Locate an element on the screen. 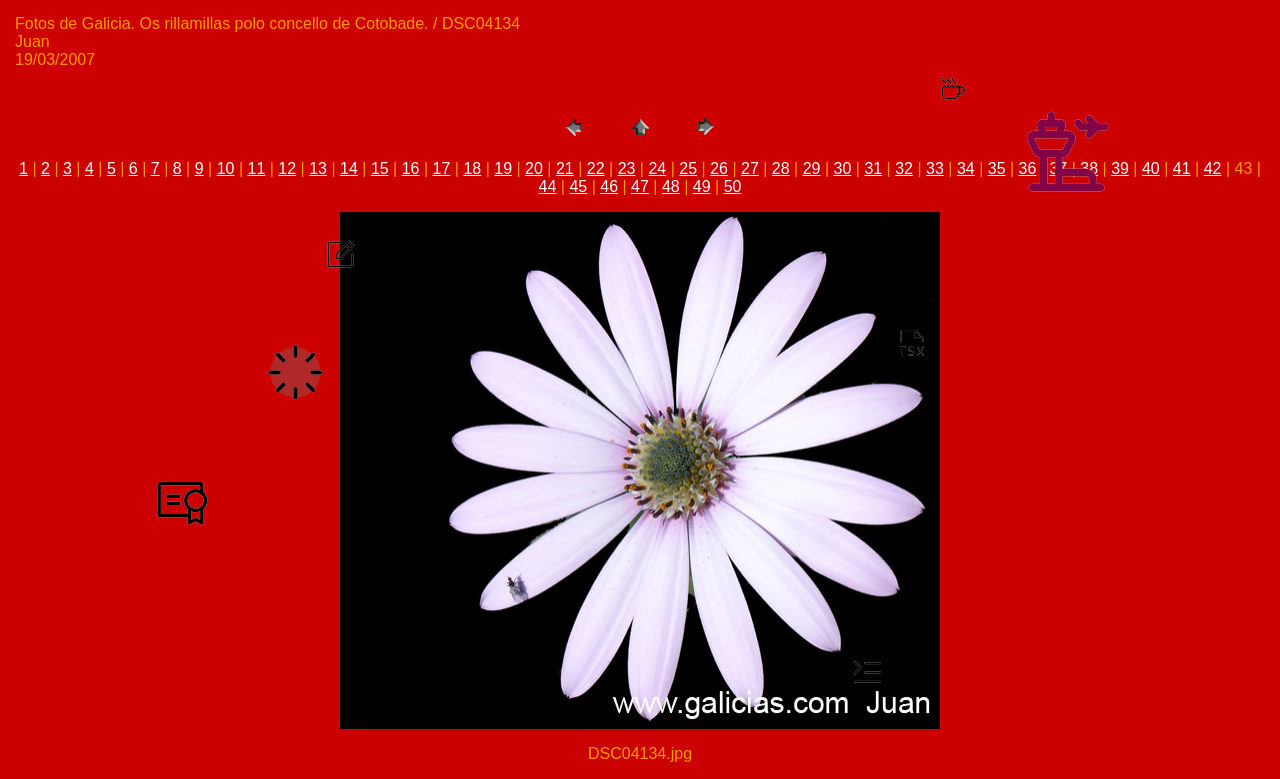 Image resolution: width=1280 pixels, height=779 pixels. indicates content is loading is located at coordinates (295, 372).